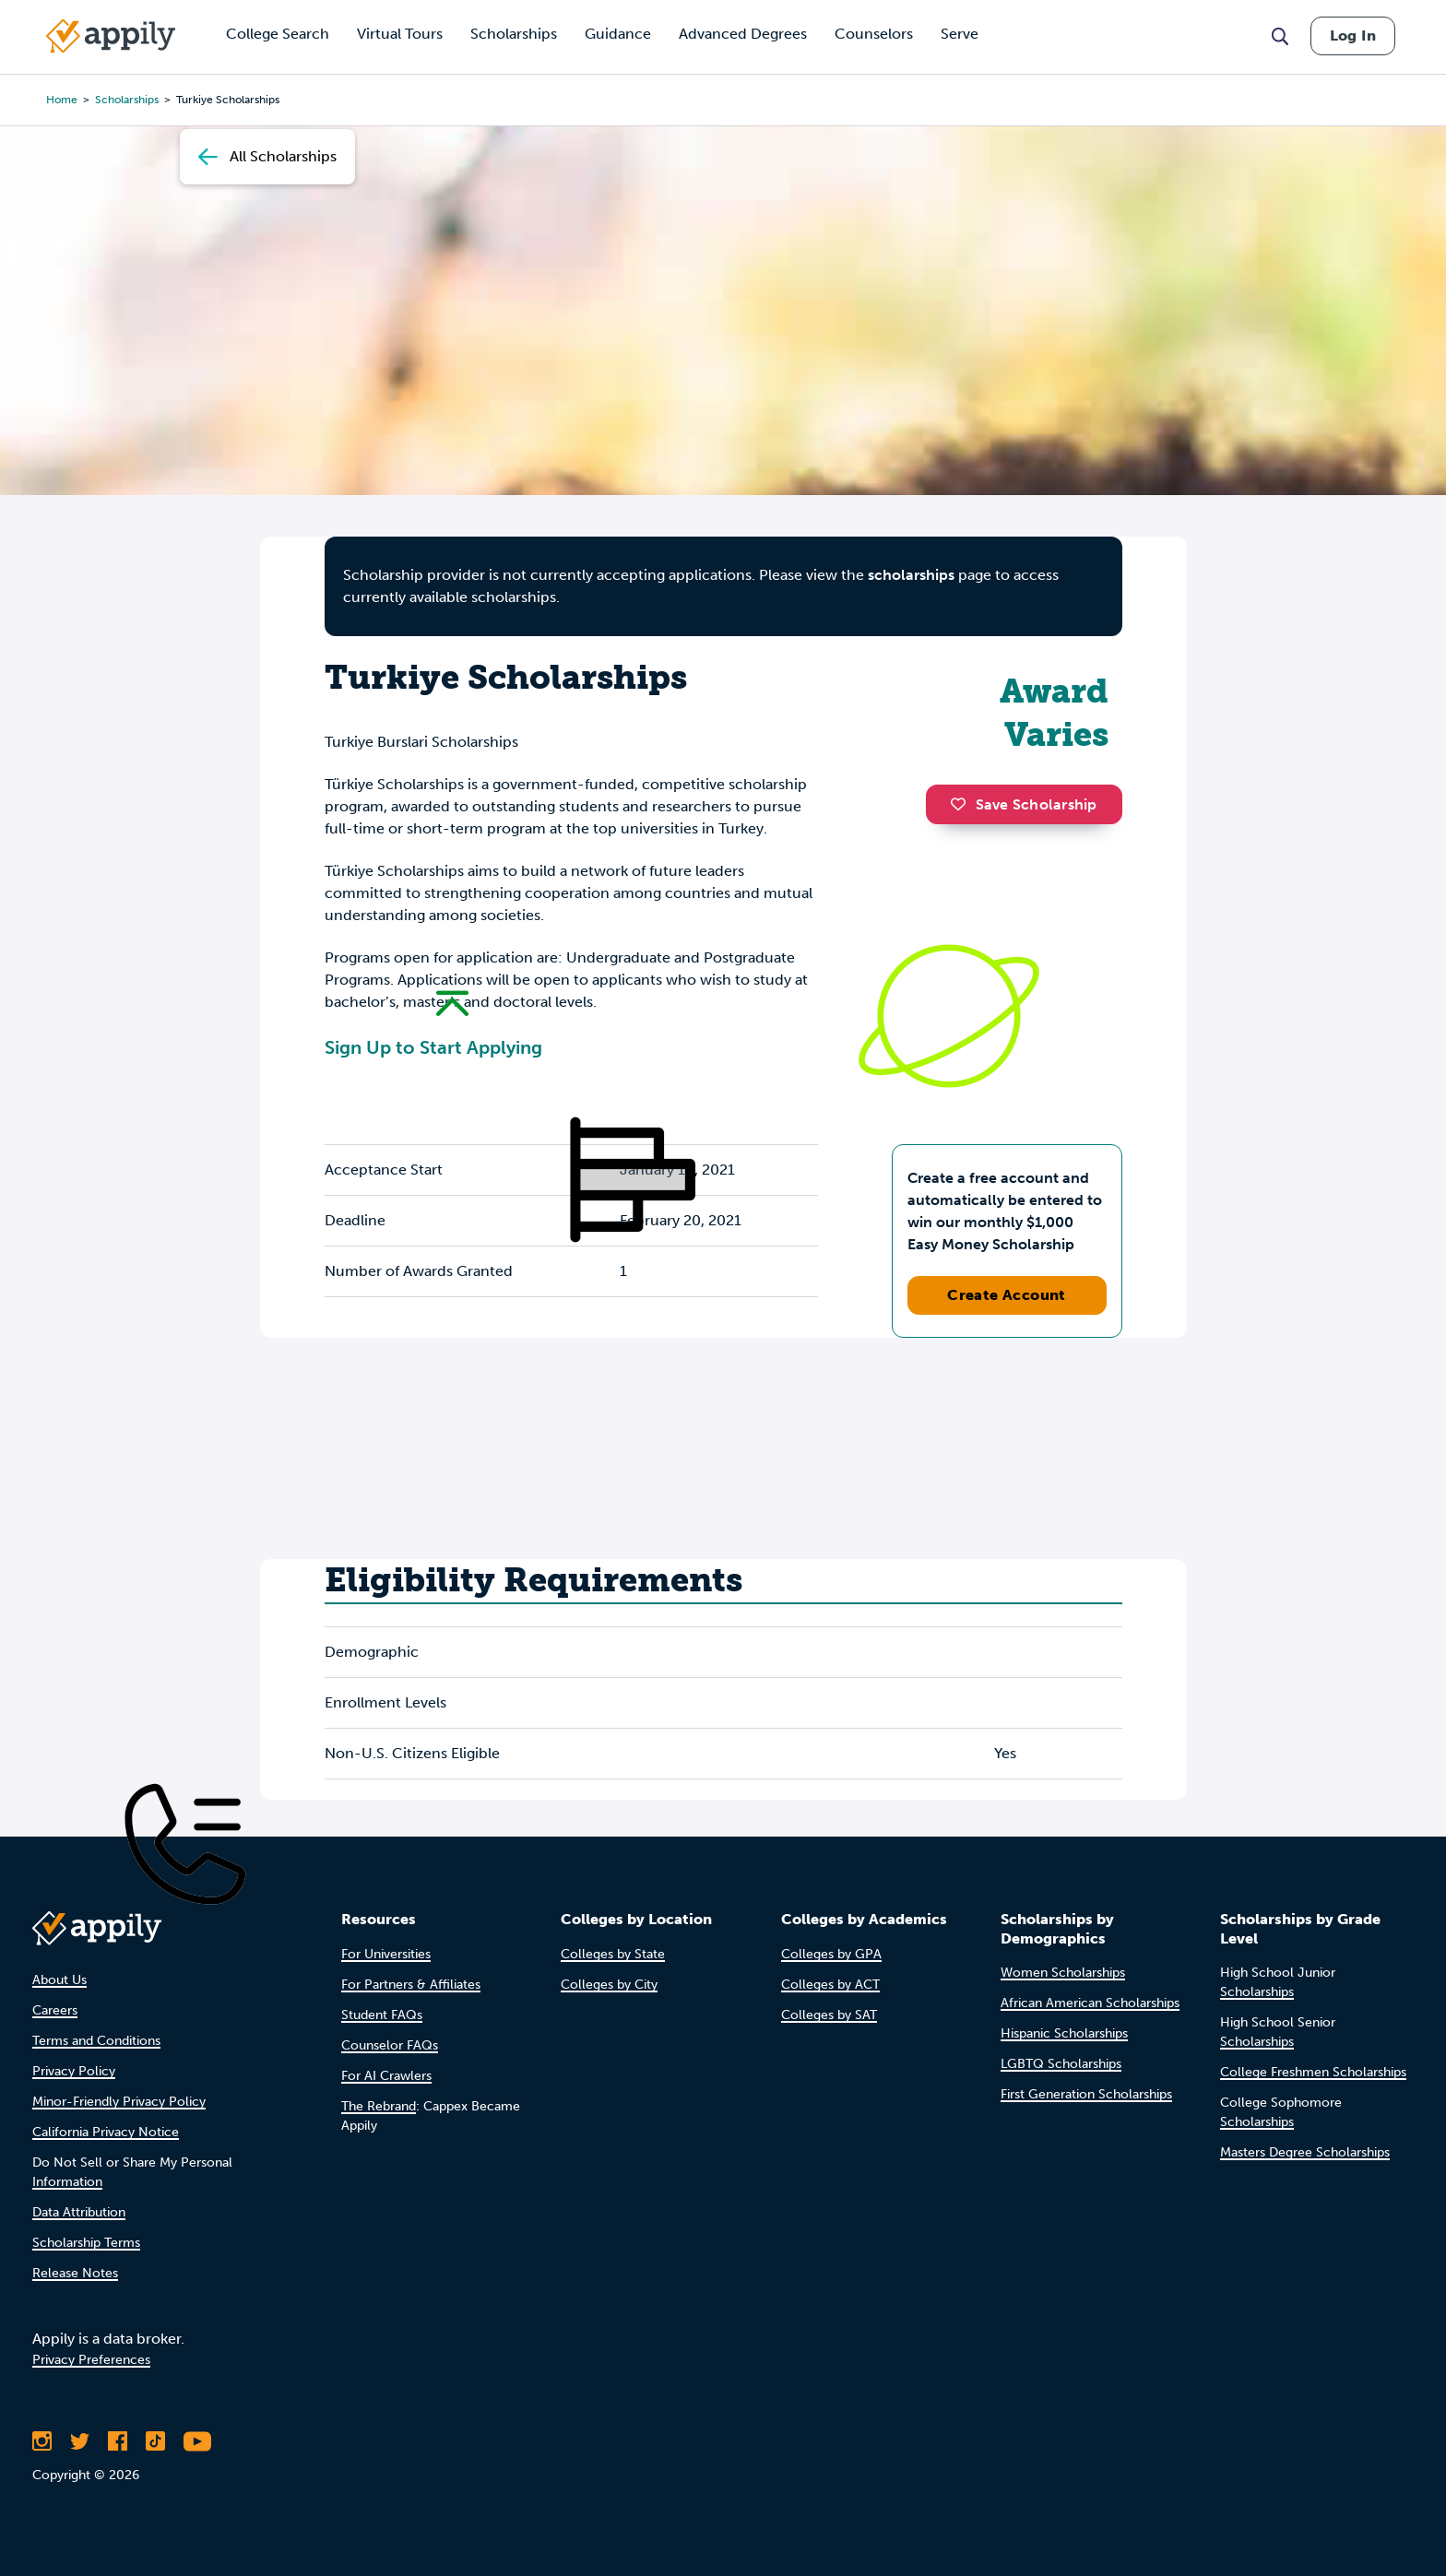 The width and height of the screenshot is (1446, 2576). What do you see at coordinates (627, 1179) in the screenshot?
I see `view horizontal bar chart data` at bounding box center [627, 1179].